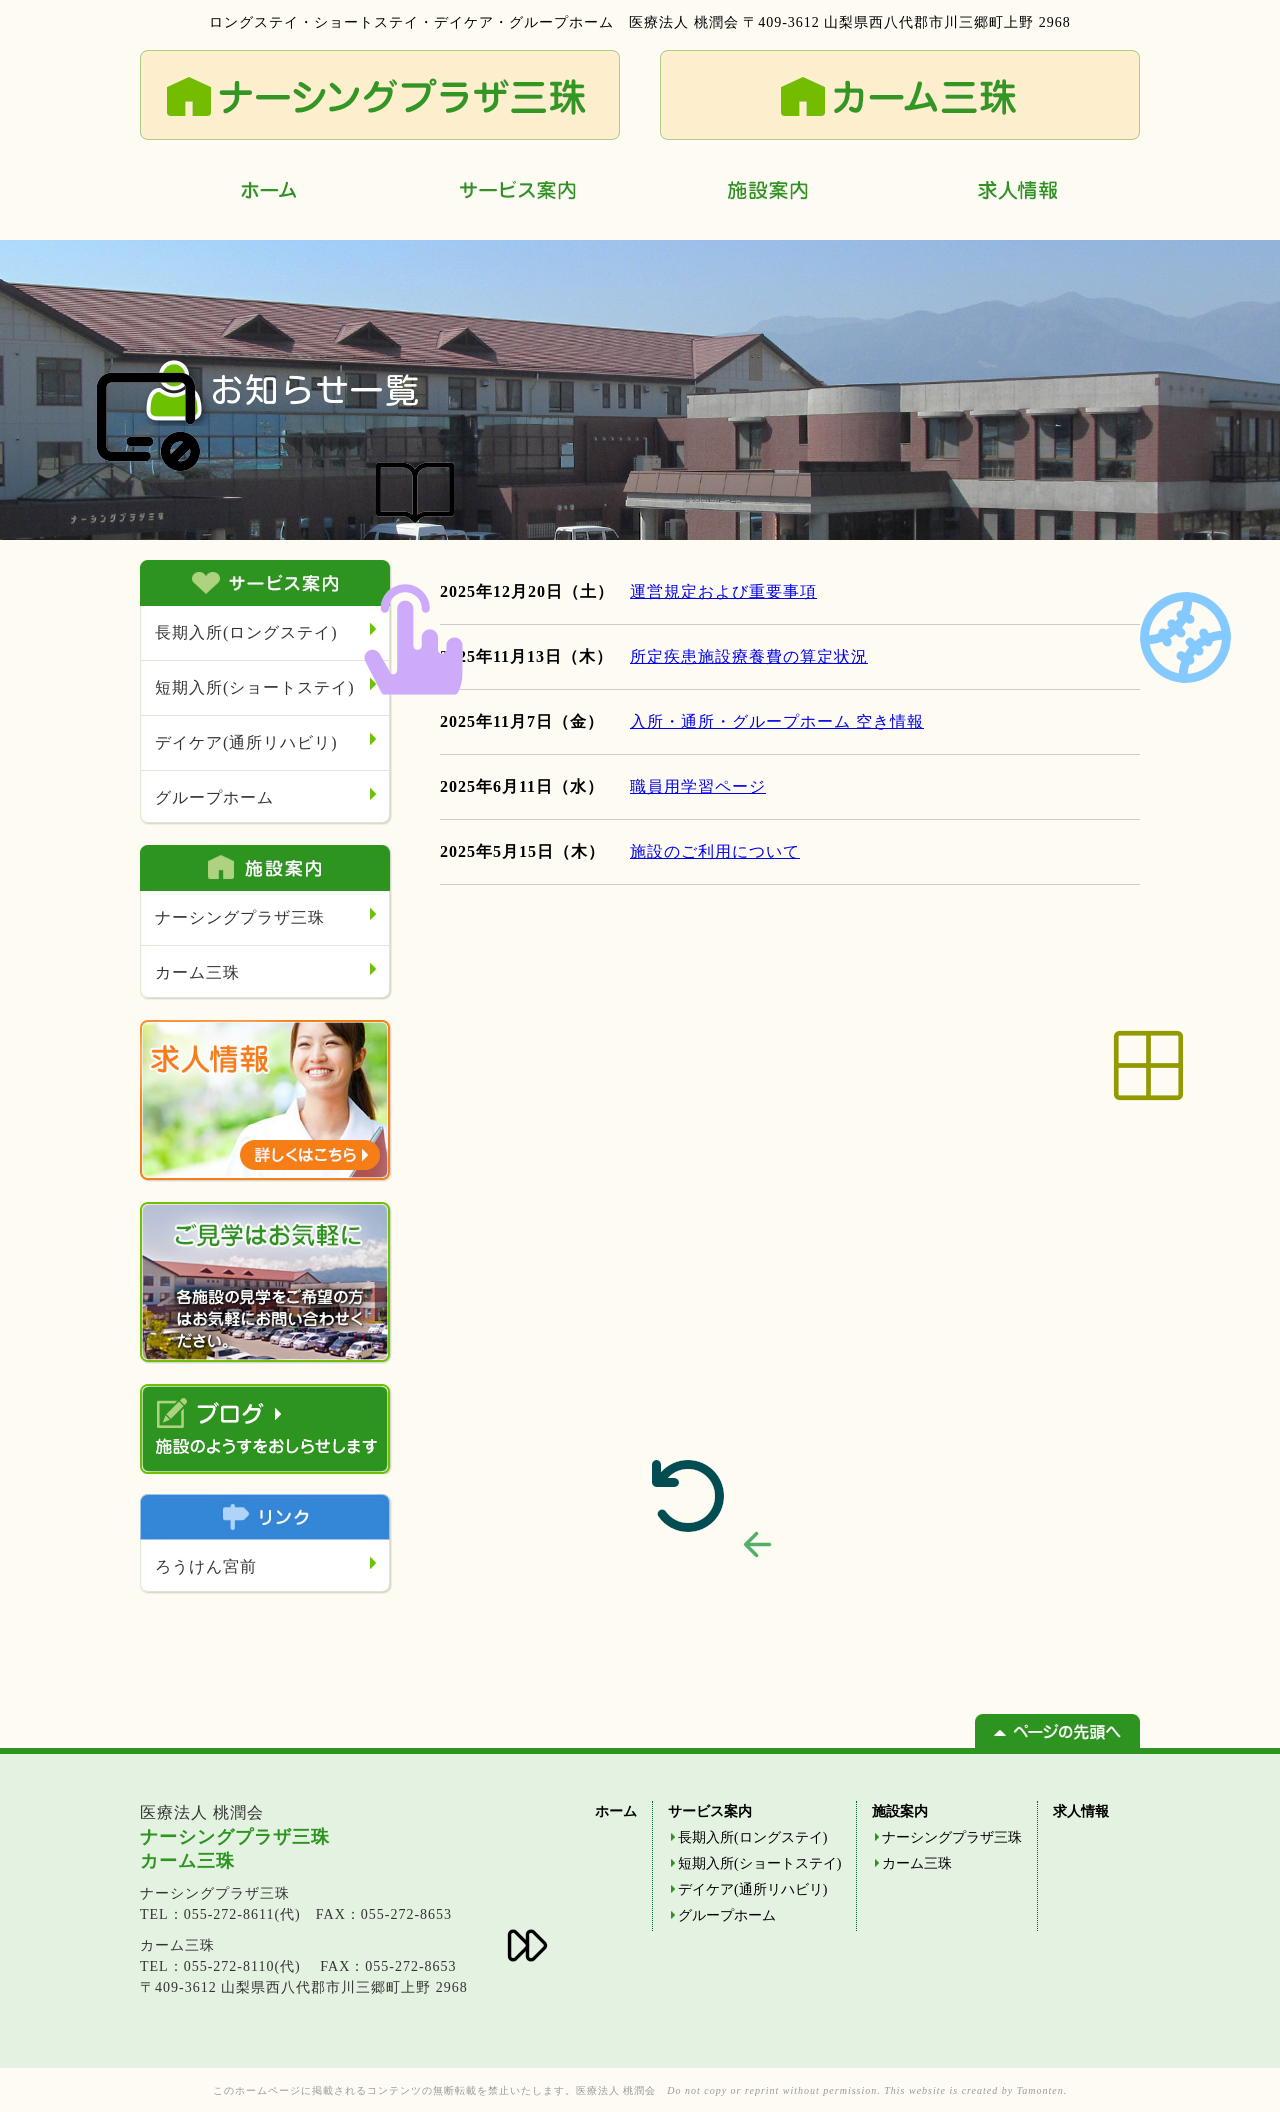  I want to click on open documentation or readme, so click(415, 492).